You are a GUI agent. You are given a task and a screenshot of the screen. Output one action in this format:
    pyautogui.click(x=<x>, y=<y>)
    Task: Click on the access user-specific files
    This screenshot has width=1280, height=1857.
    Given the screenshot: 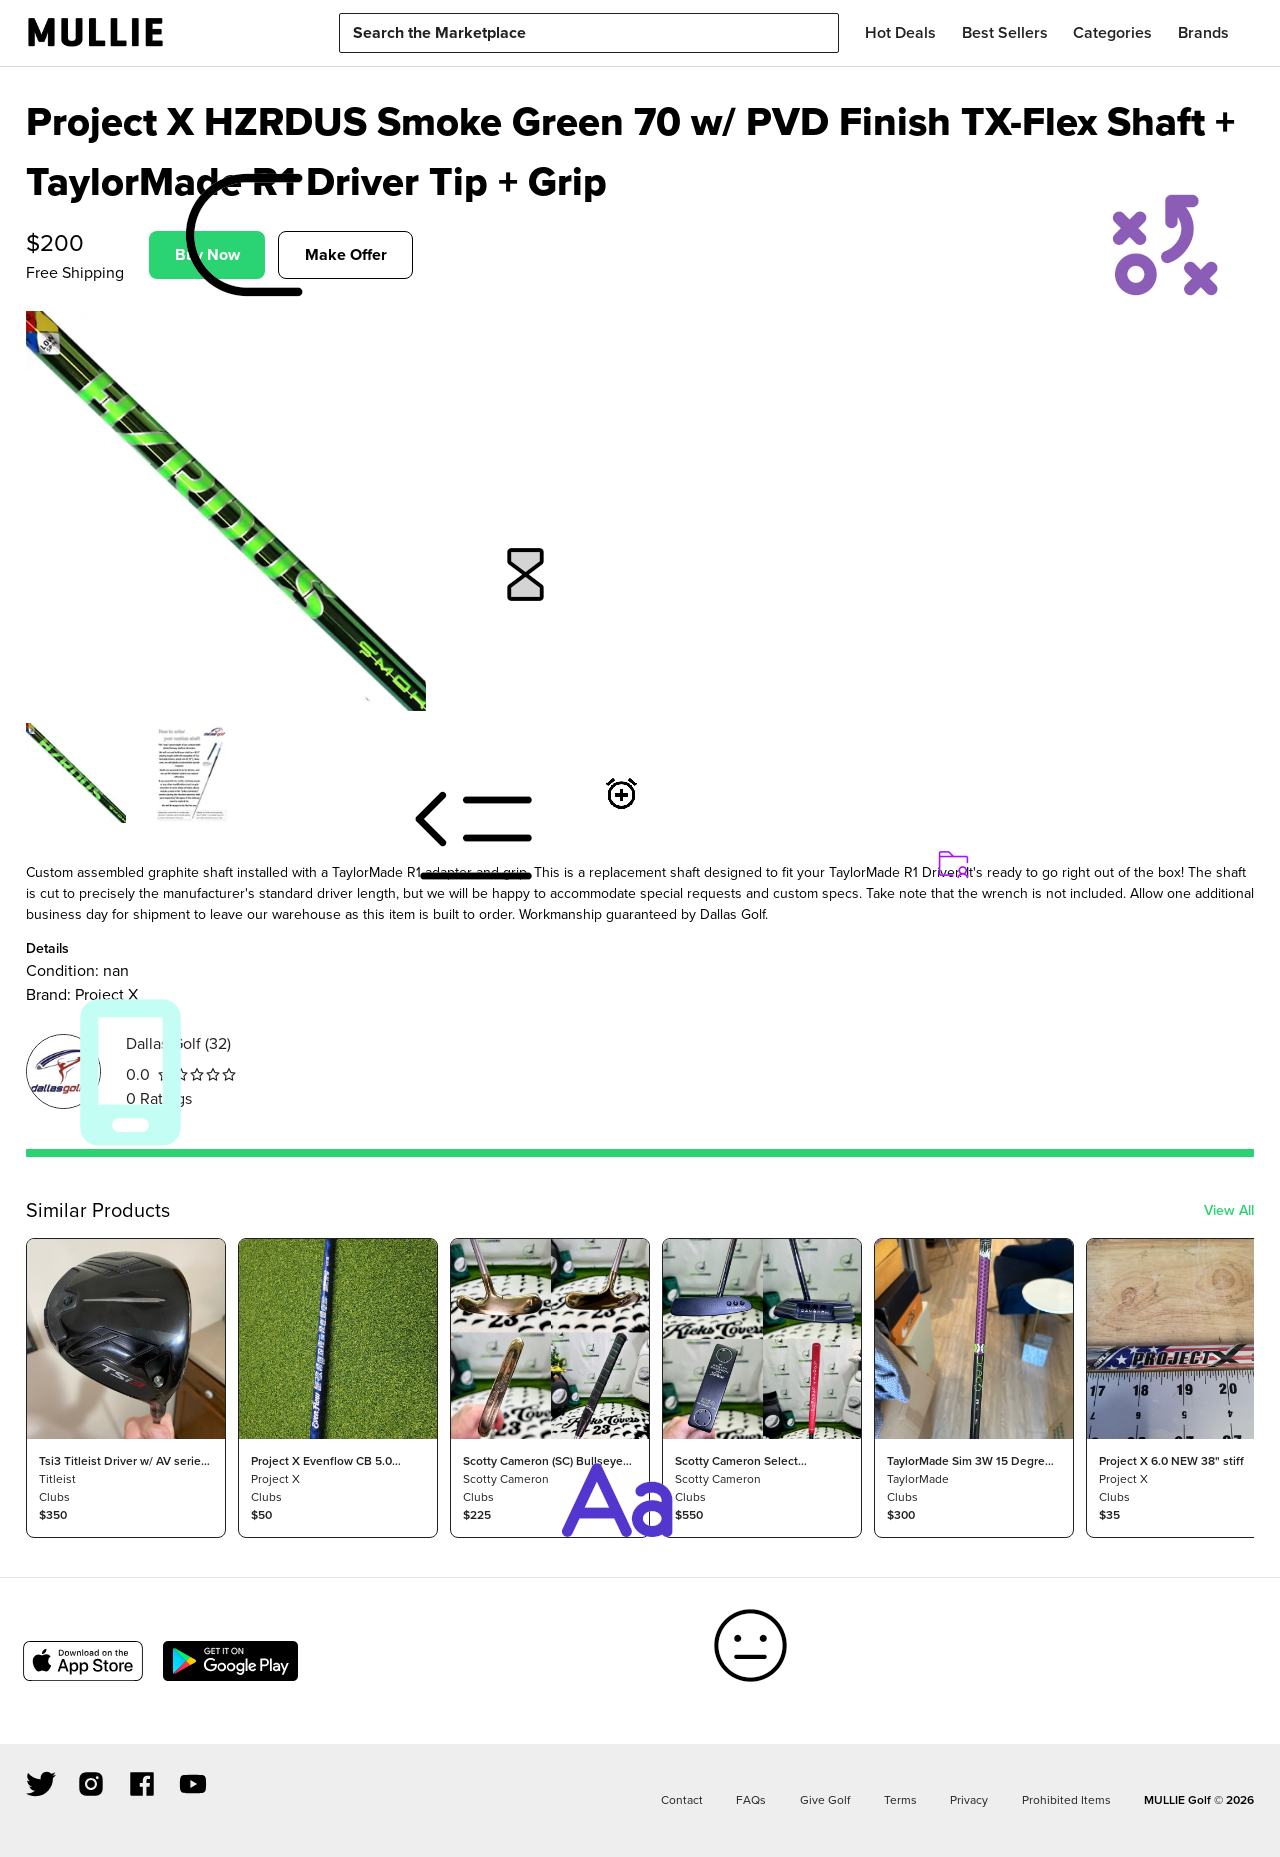 What is the action you would take?
    pyautogui.click(x=953, y=863)
    